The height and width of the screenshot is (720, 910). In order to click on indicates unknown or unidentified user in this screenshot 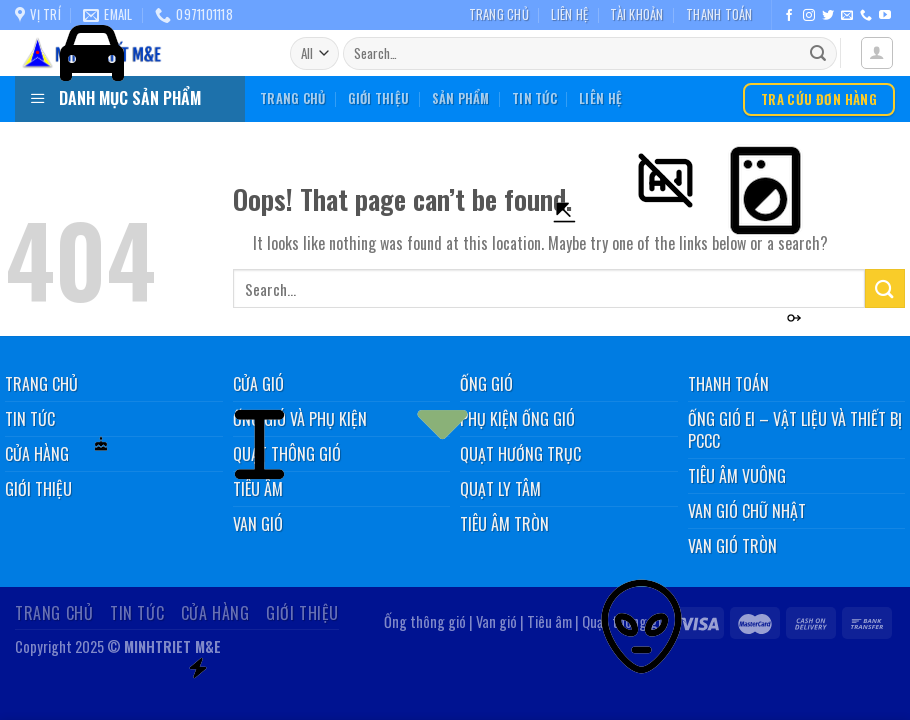, I will do `click(641, 626)`.